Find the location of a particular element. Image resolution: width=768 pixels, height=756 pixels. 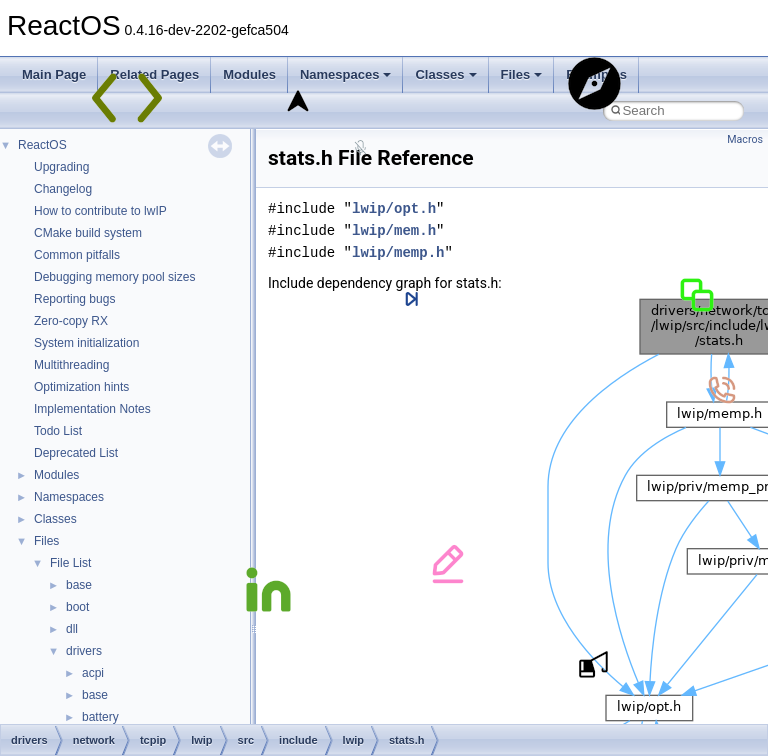

construction or building equipment indicator is located at coordinates (594, 666).